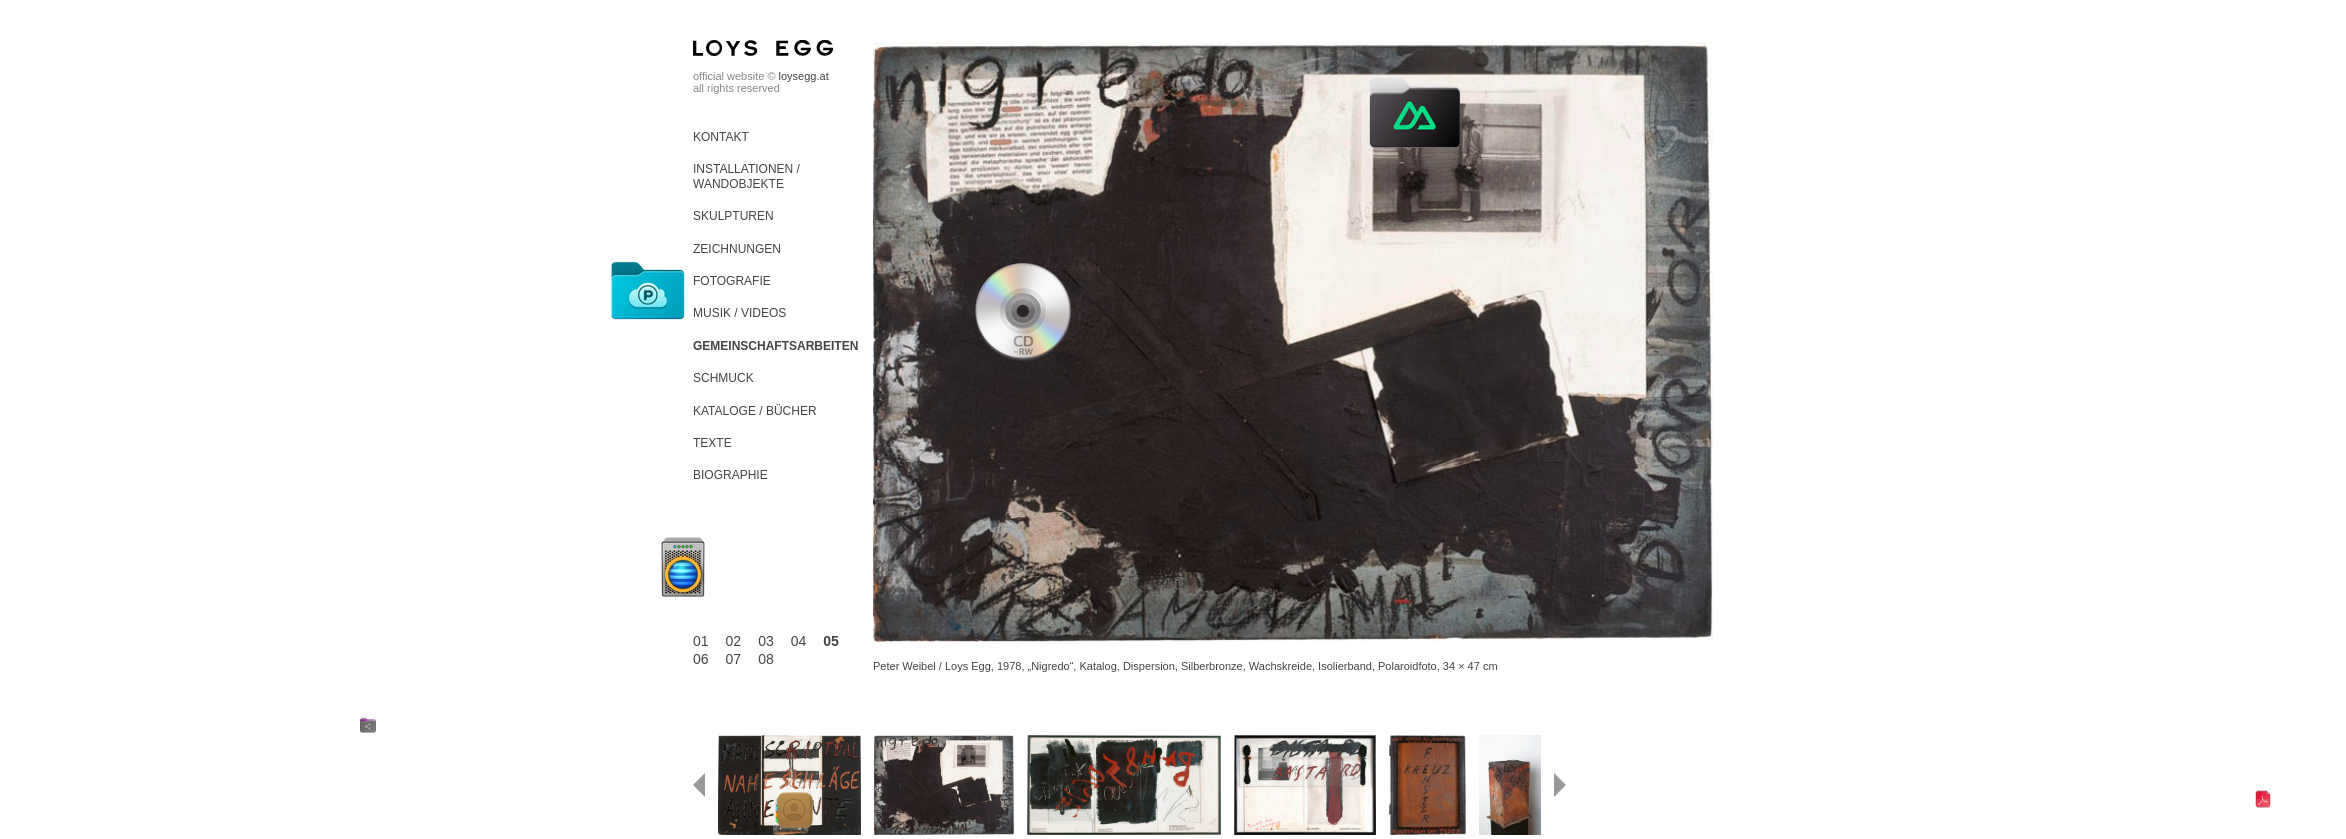  What do you see at coordinates (368, 725) in the screenshot?
I see `open your public shared folder` at bounding box center [368, 725].